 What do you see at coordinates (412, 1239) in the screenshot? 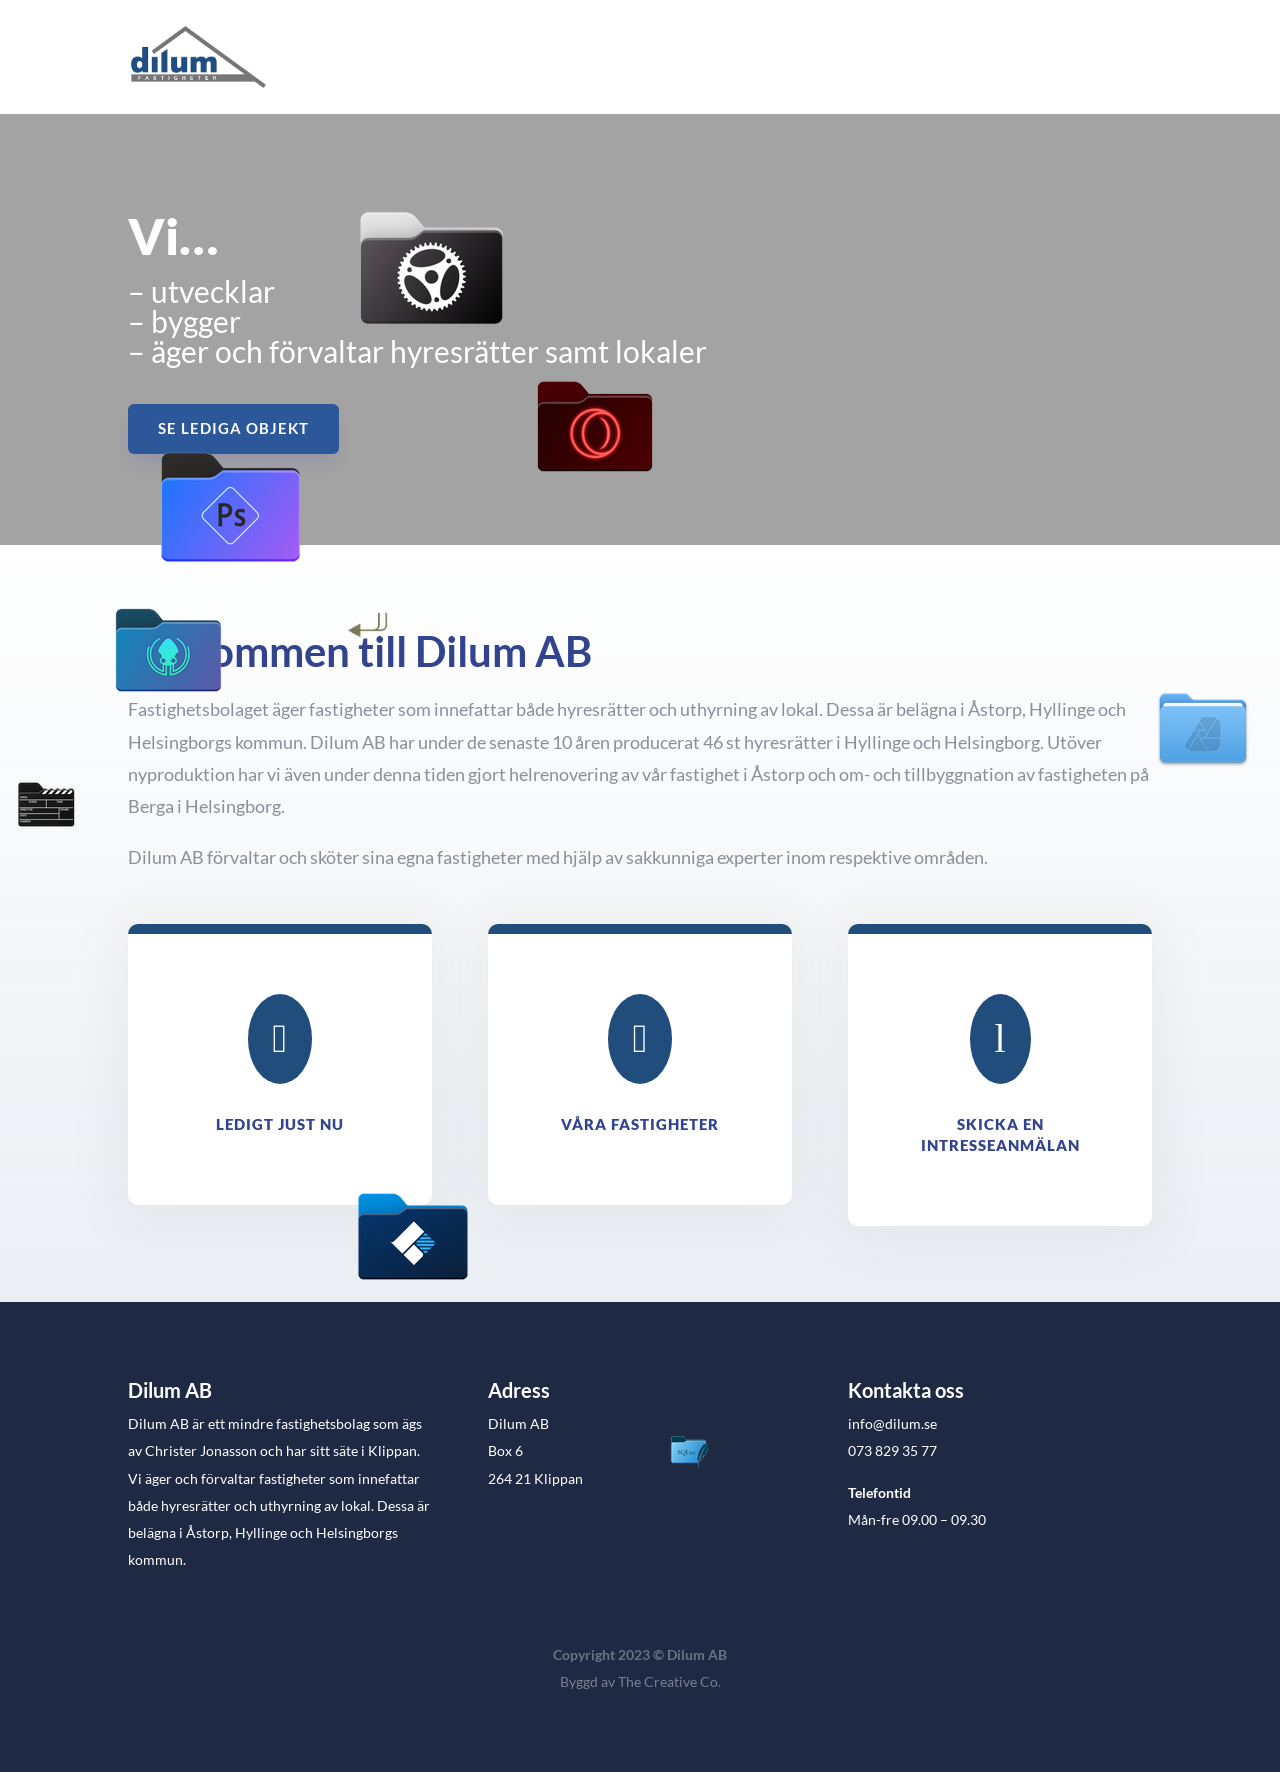
I see `open wondershare recoverit project folder` at bounding box center [412, 1239].